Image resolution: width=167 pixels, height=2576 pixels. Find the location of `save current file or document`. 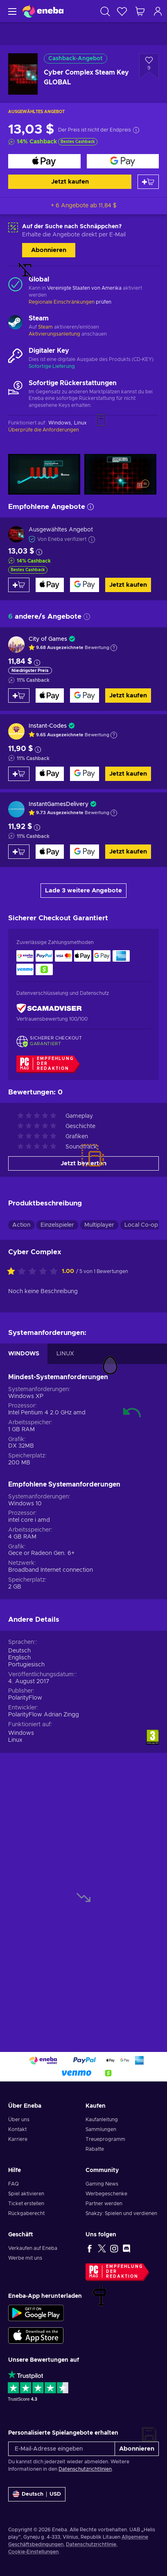

save current file or document is located at coordinates (149, 2434).